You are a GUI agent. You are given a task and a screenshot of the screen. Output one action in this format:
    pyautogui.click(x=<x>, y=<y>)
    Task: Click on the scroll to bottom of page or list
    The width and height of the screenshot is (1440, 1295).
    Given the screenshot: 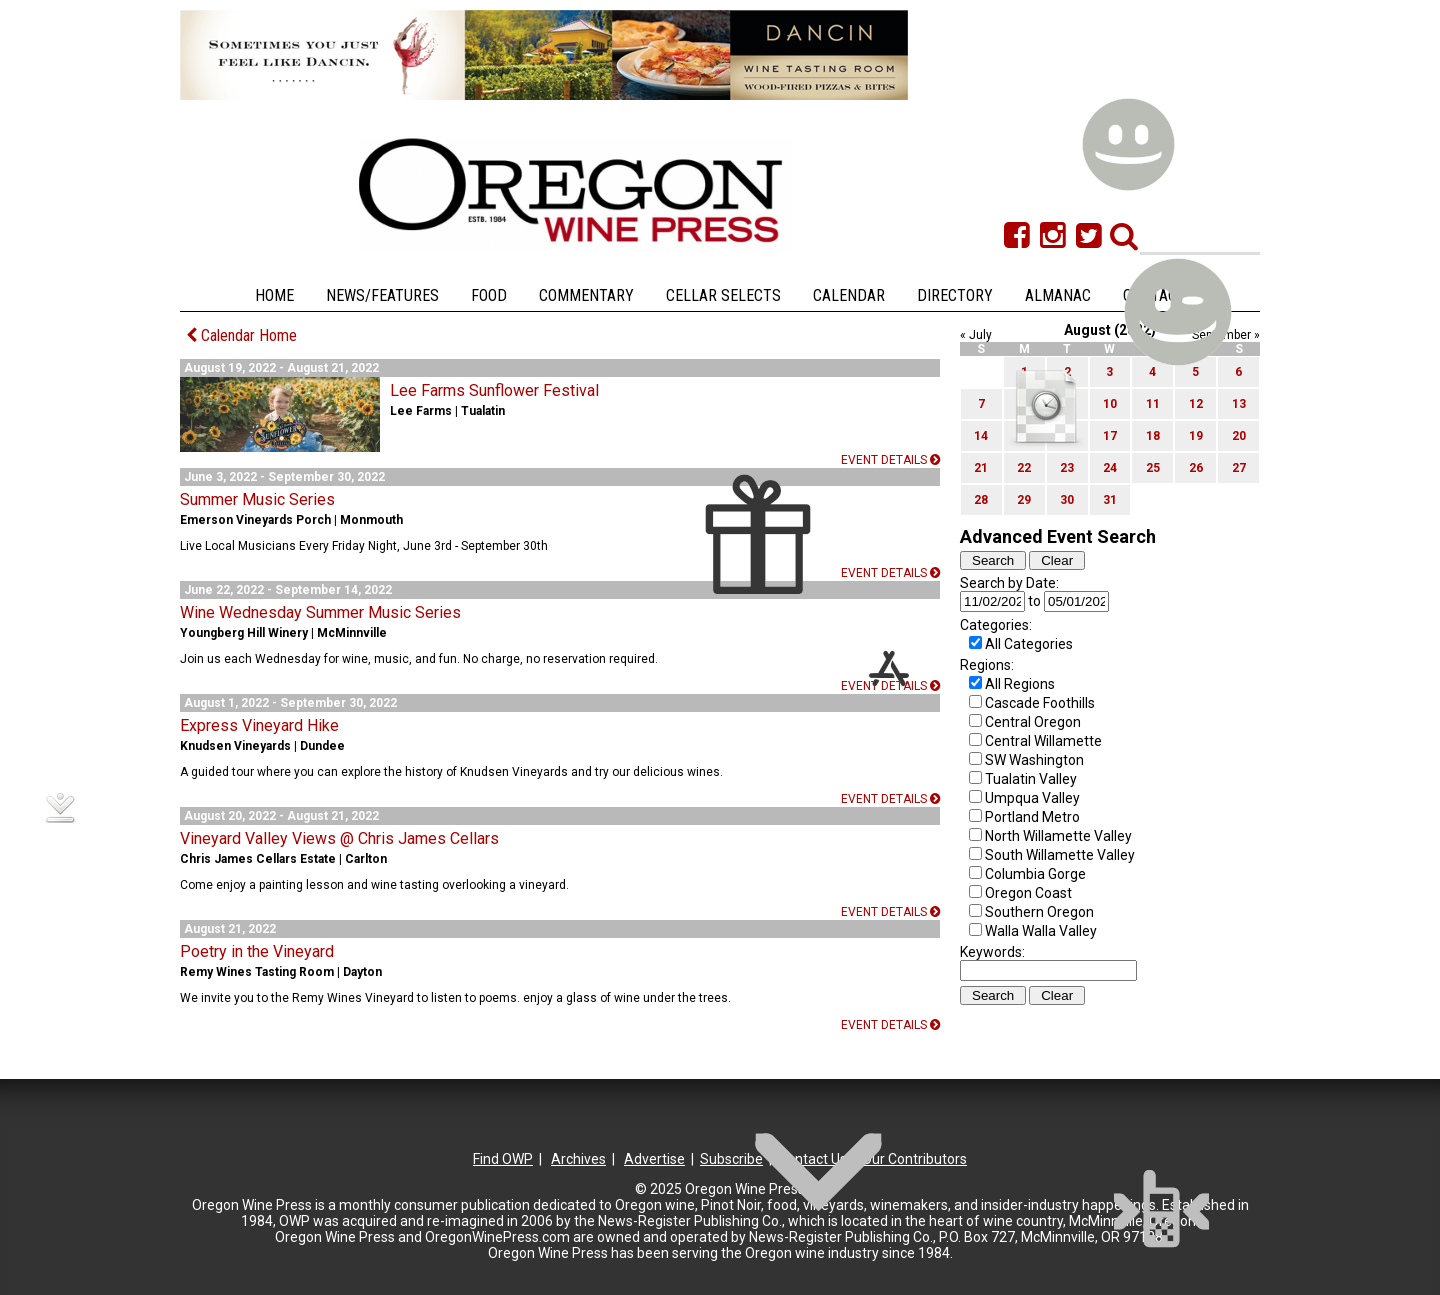 What is the action you would take?
    pyautogui.click(x=60, y=808)
    